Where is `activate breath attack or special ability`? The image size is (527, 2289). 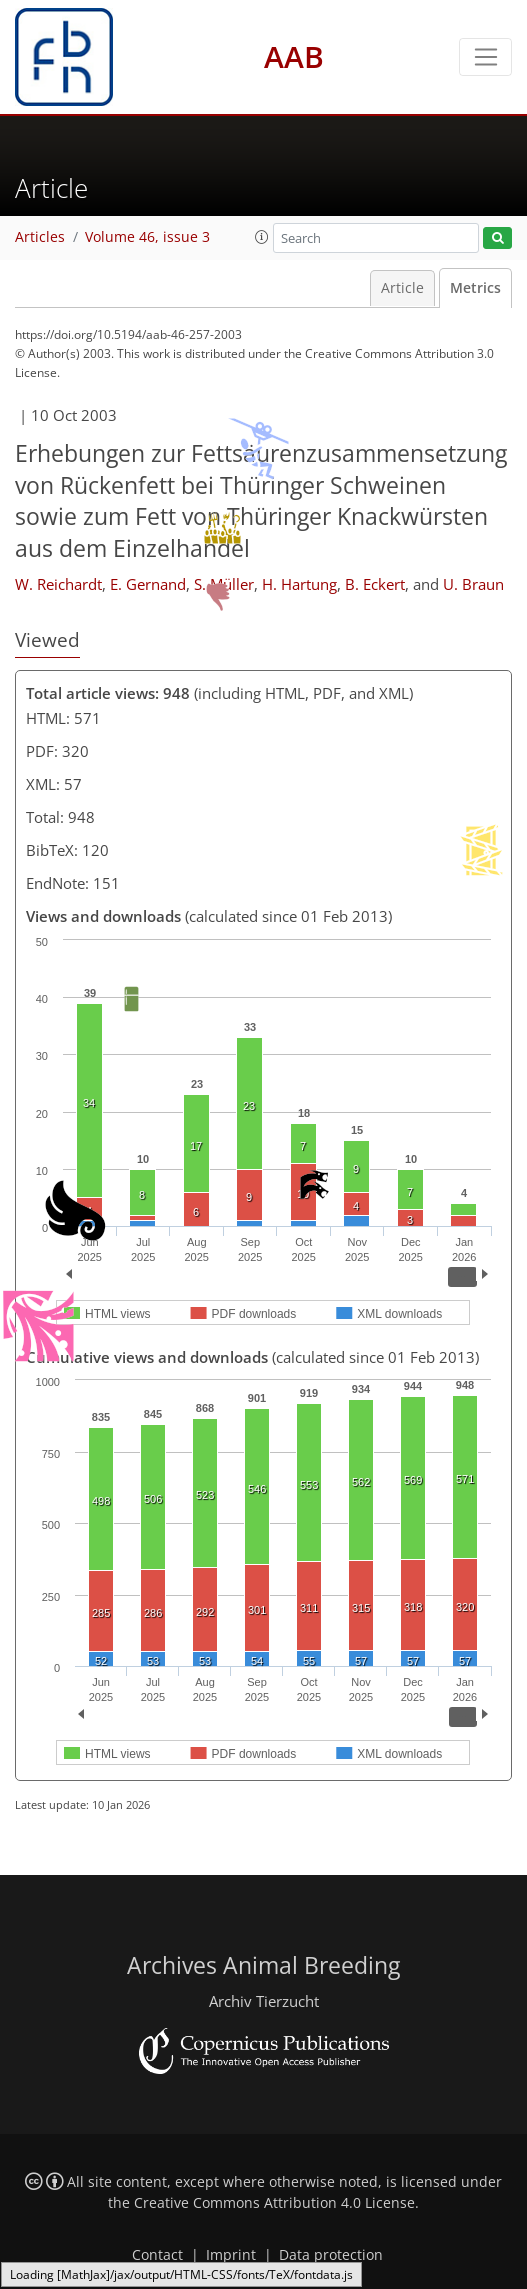
activate breath attack or special ability is located at coordinates (38, 1326).